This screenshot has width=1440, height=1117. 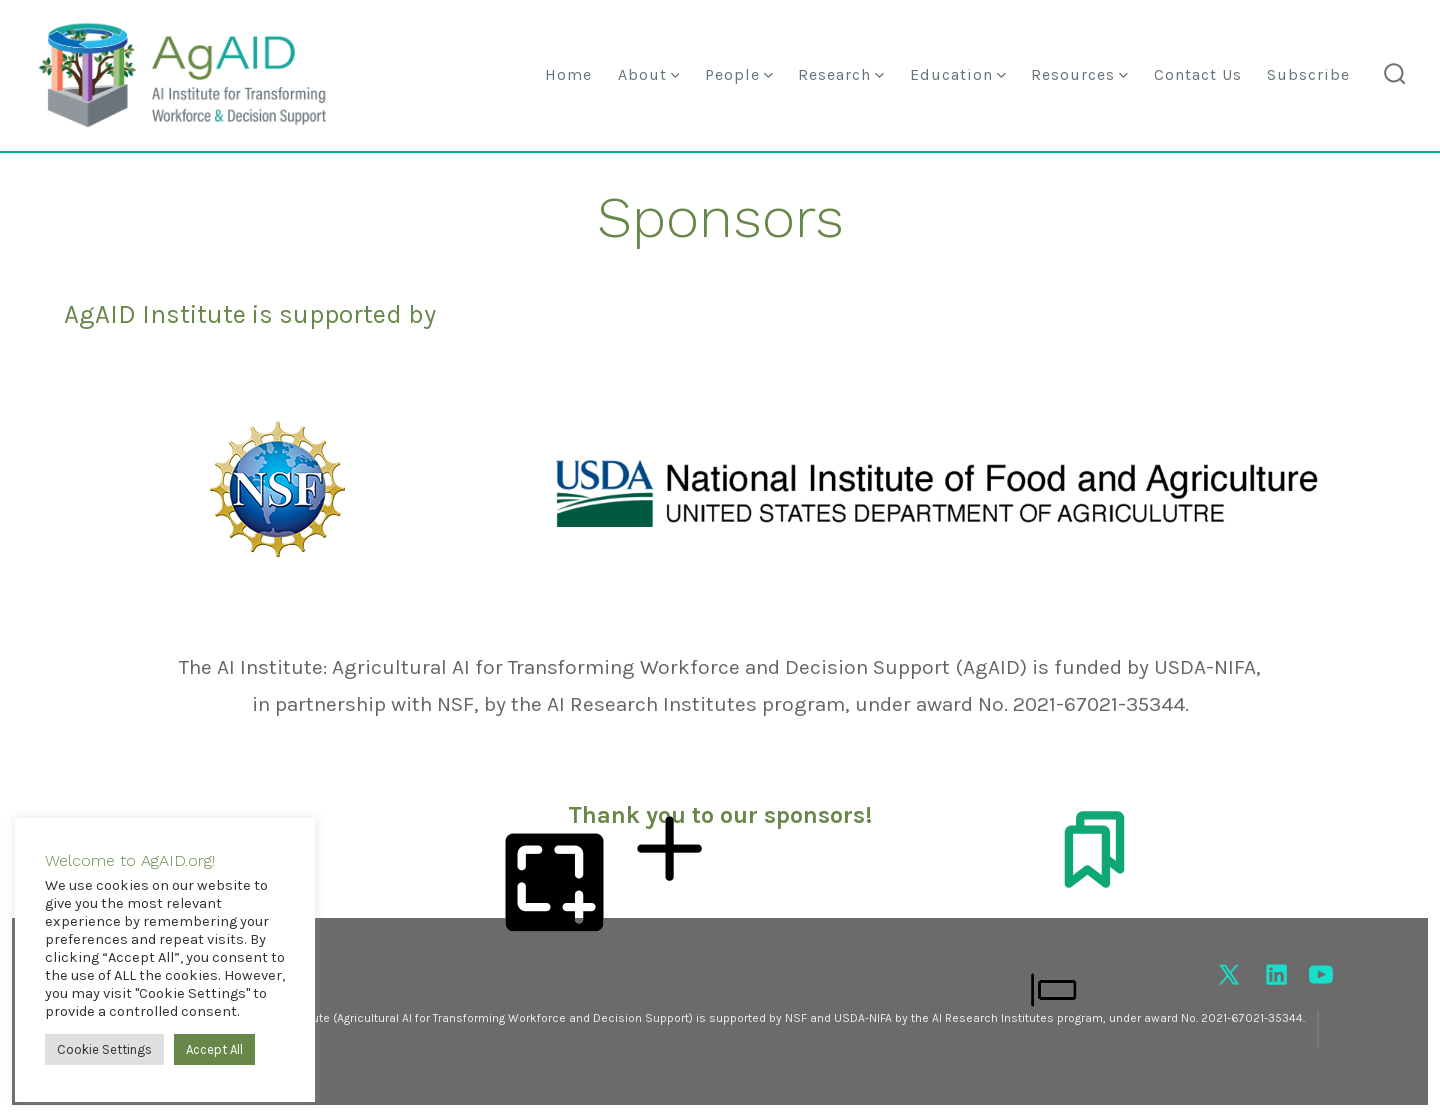 What do you see at coordinates (554, 882) in the screenshot?
I see `add to current selection` at bounding box center [554, 882].